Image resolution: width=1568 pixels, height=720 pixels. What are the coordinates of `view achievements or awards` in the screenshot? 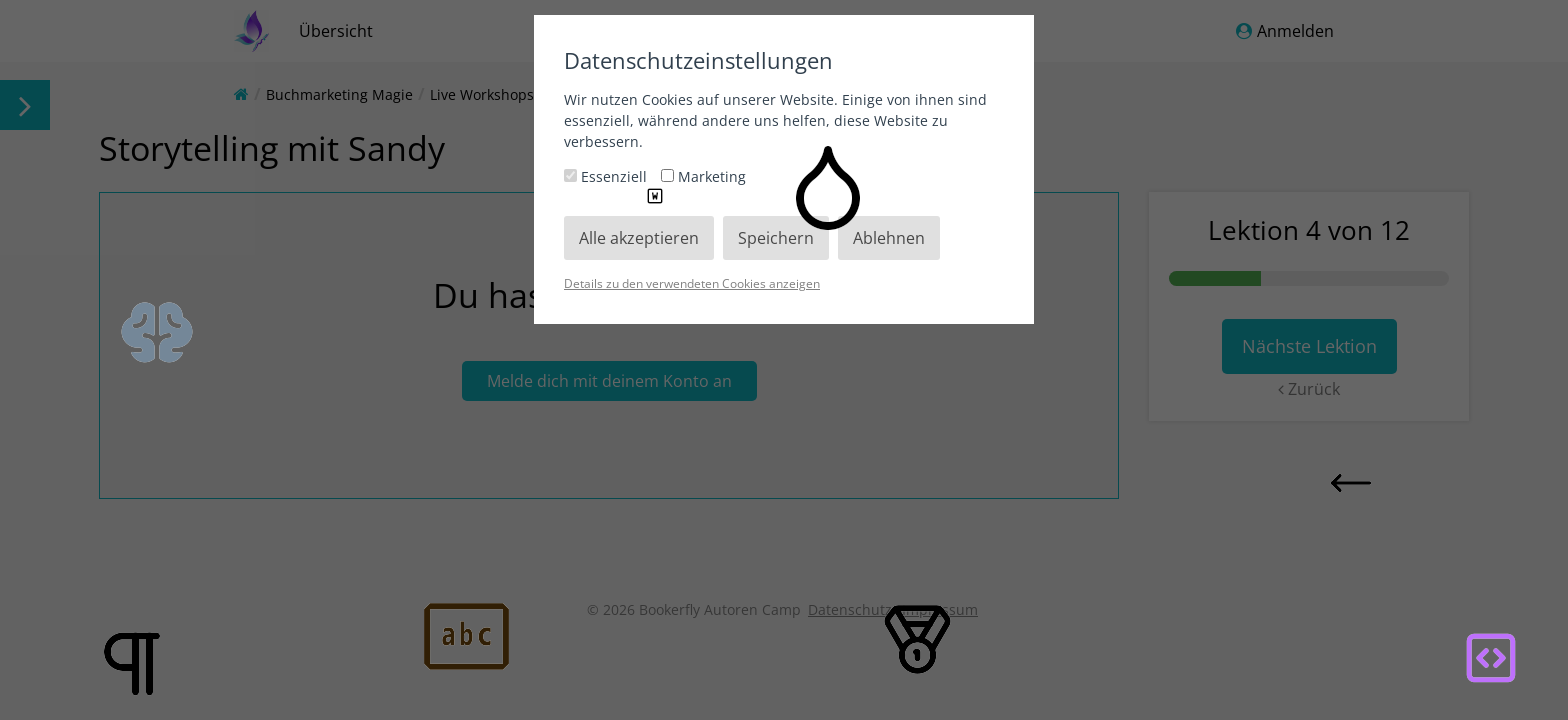 It's located at (917, 639).